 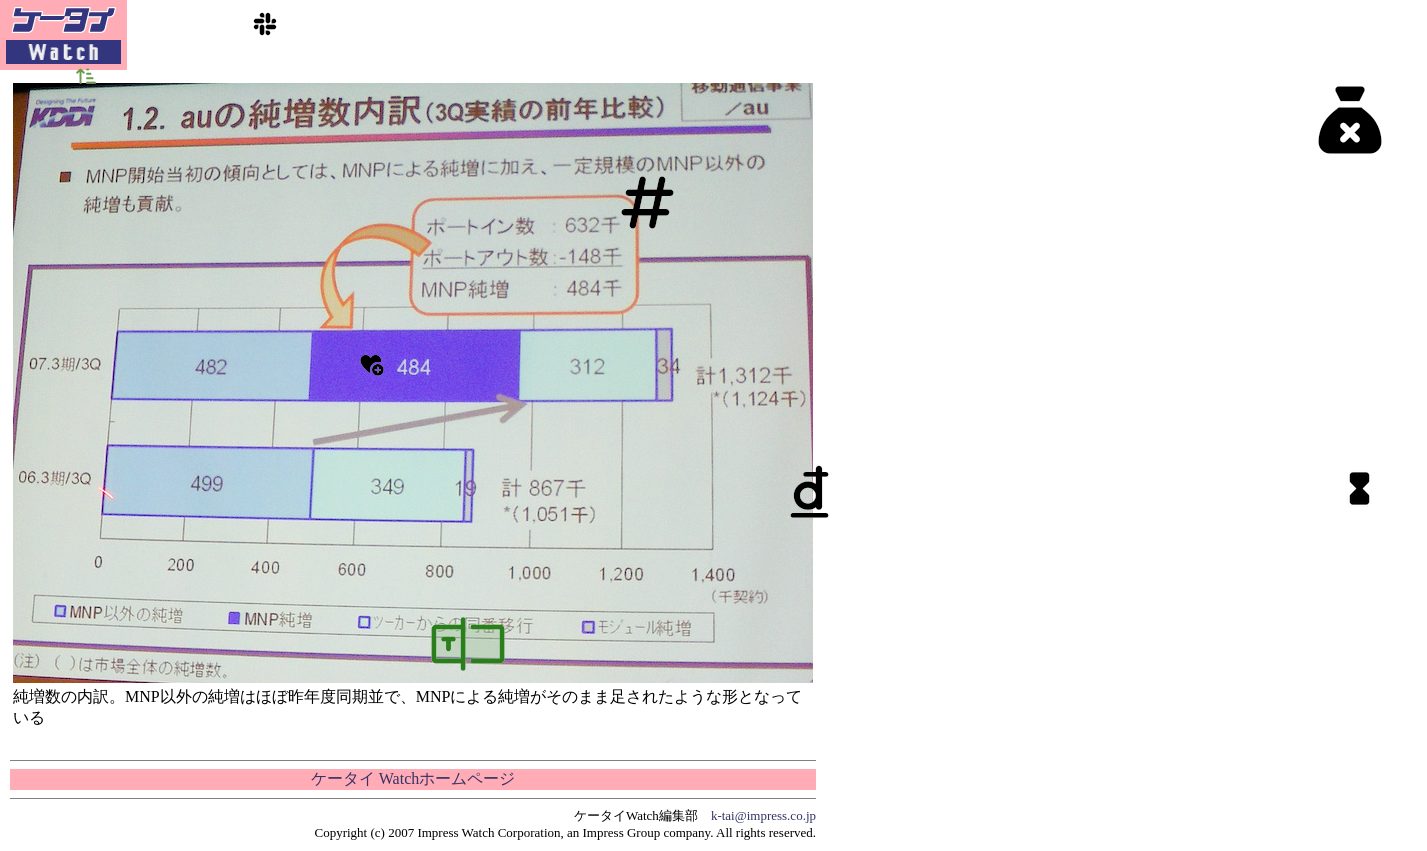 What do you see at coordinates (647, 202) in the screenshot?
I see `add or search hashtags` at bounding box center [647, 202].